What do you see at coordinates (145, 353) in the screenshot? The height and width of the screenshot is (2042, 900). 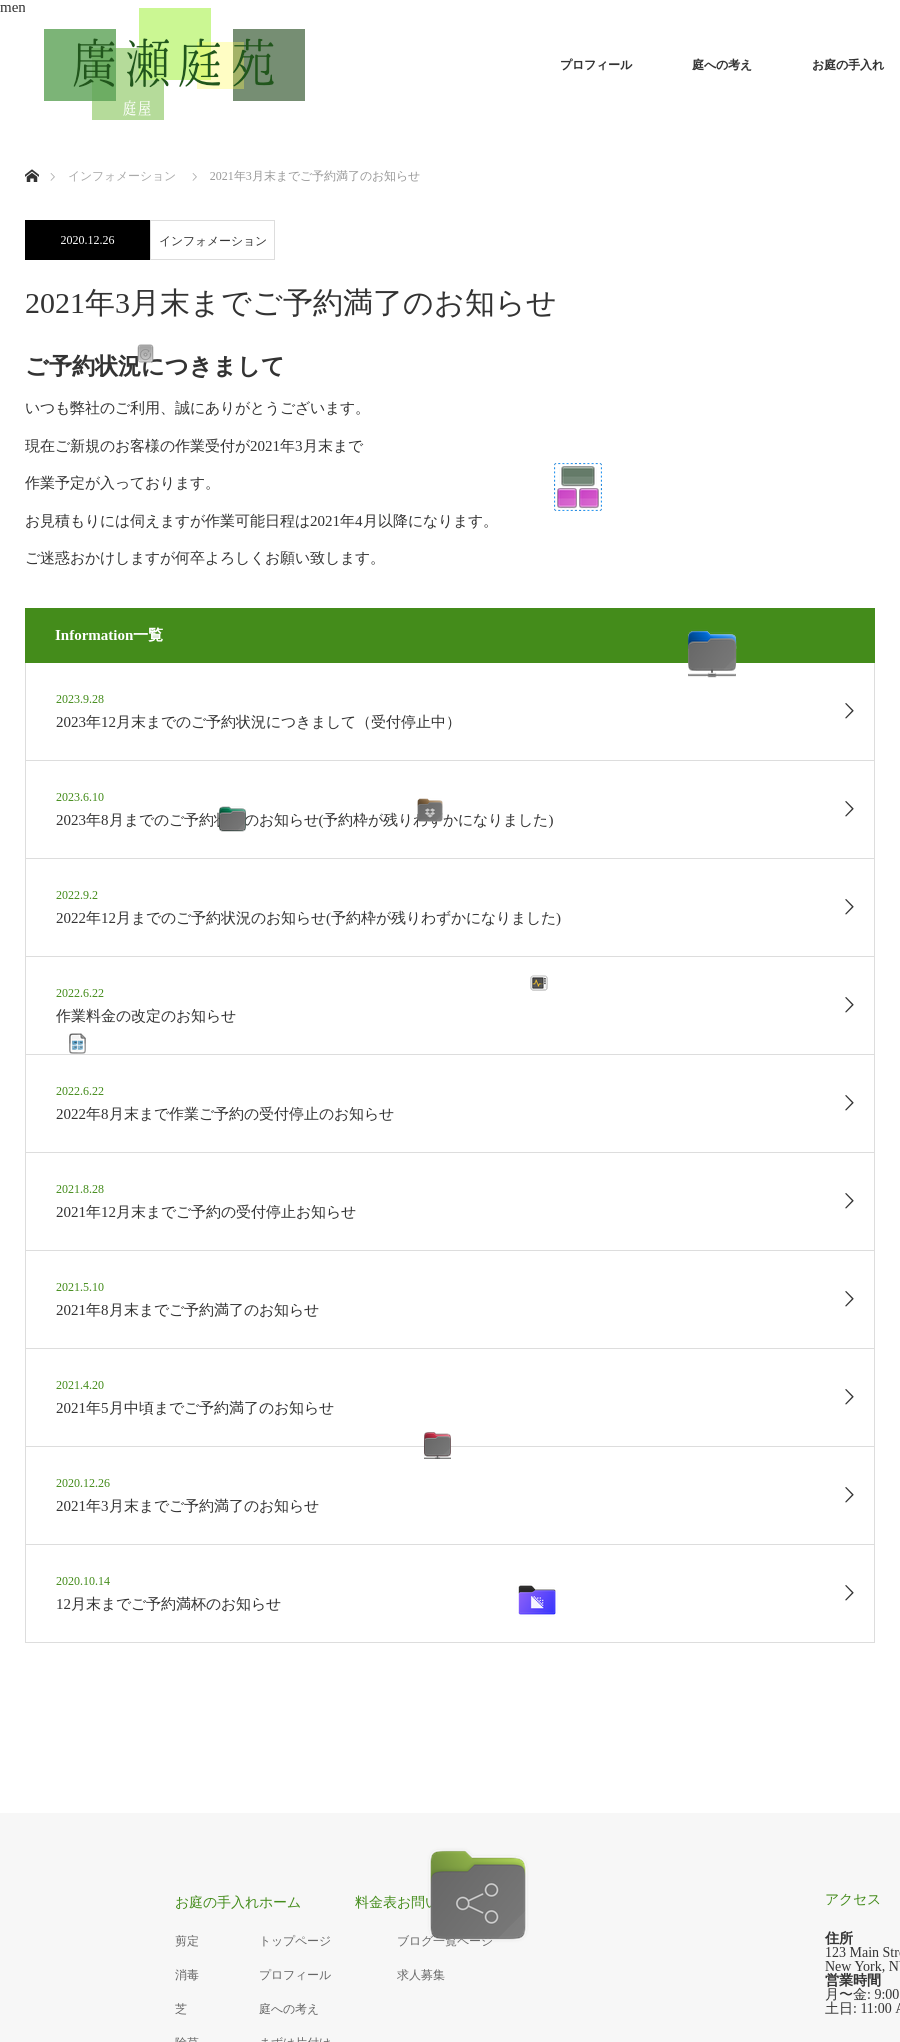 I see `access hard drive storage` at bounding box center [145, 353].